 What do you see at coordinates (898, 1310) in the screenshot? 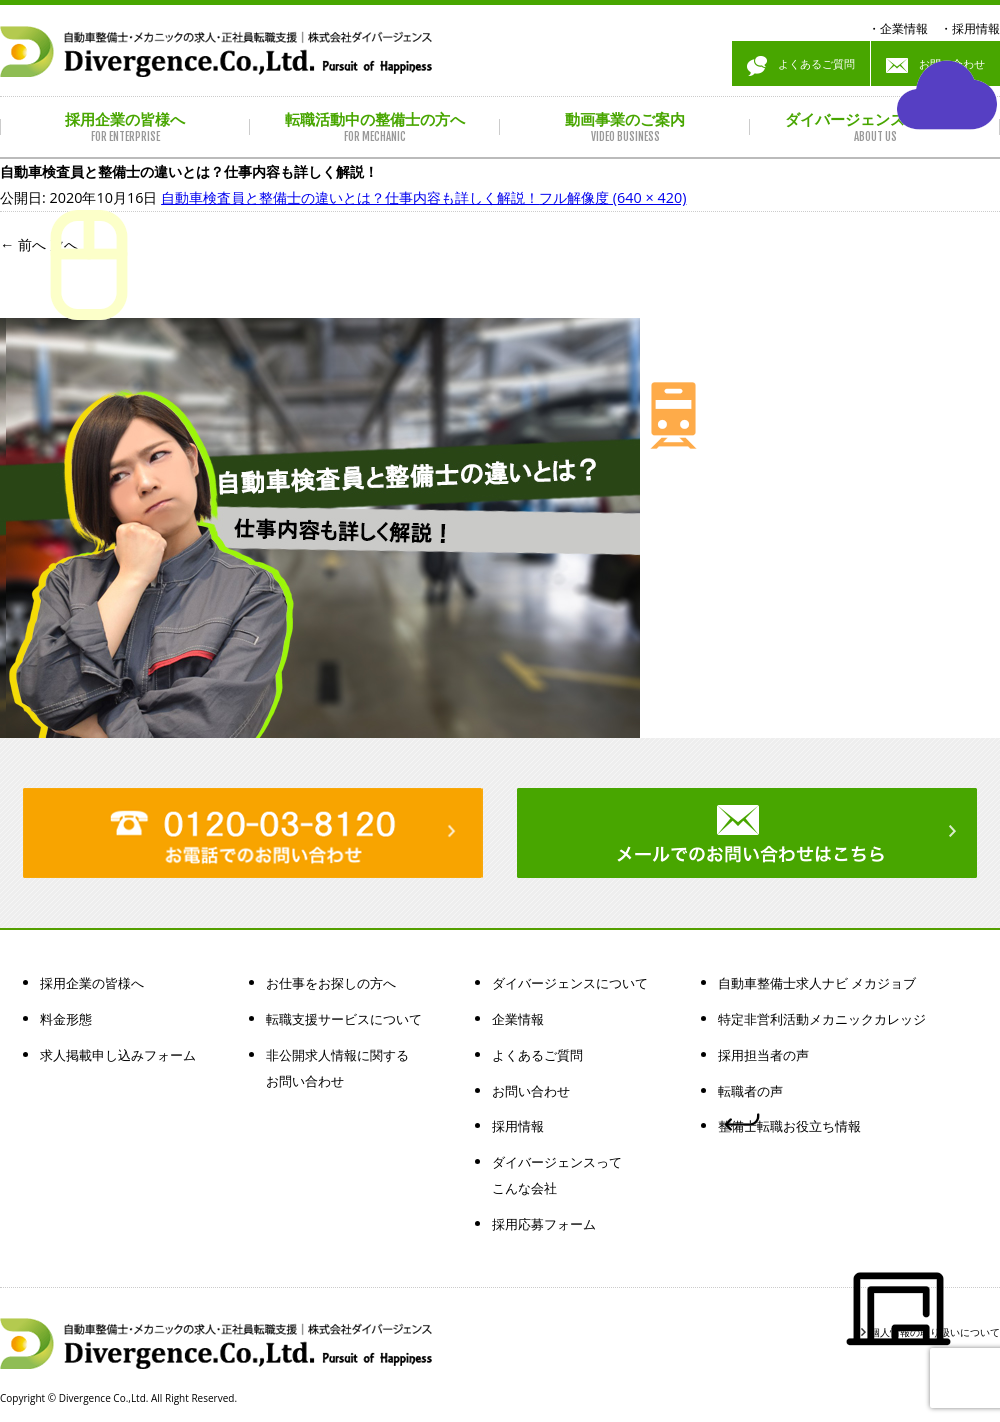
I see `open whiteboard or presentation mode` at bounding box center [898, 1310].